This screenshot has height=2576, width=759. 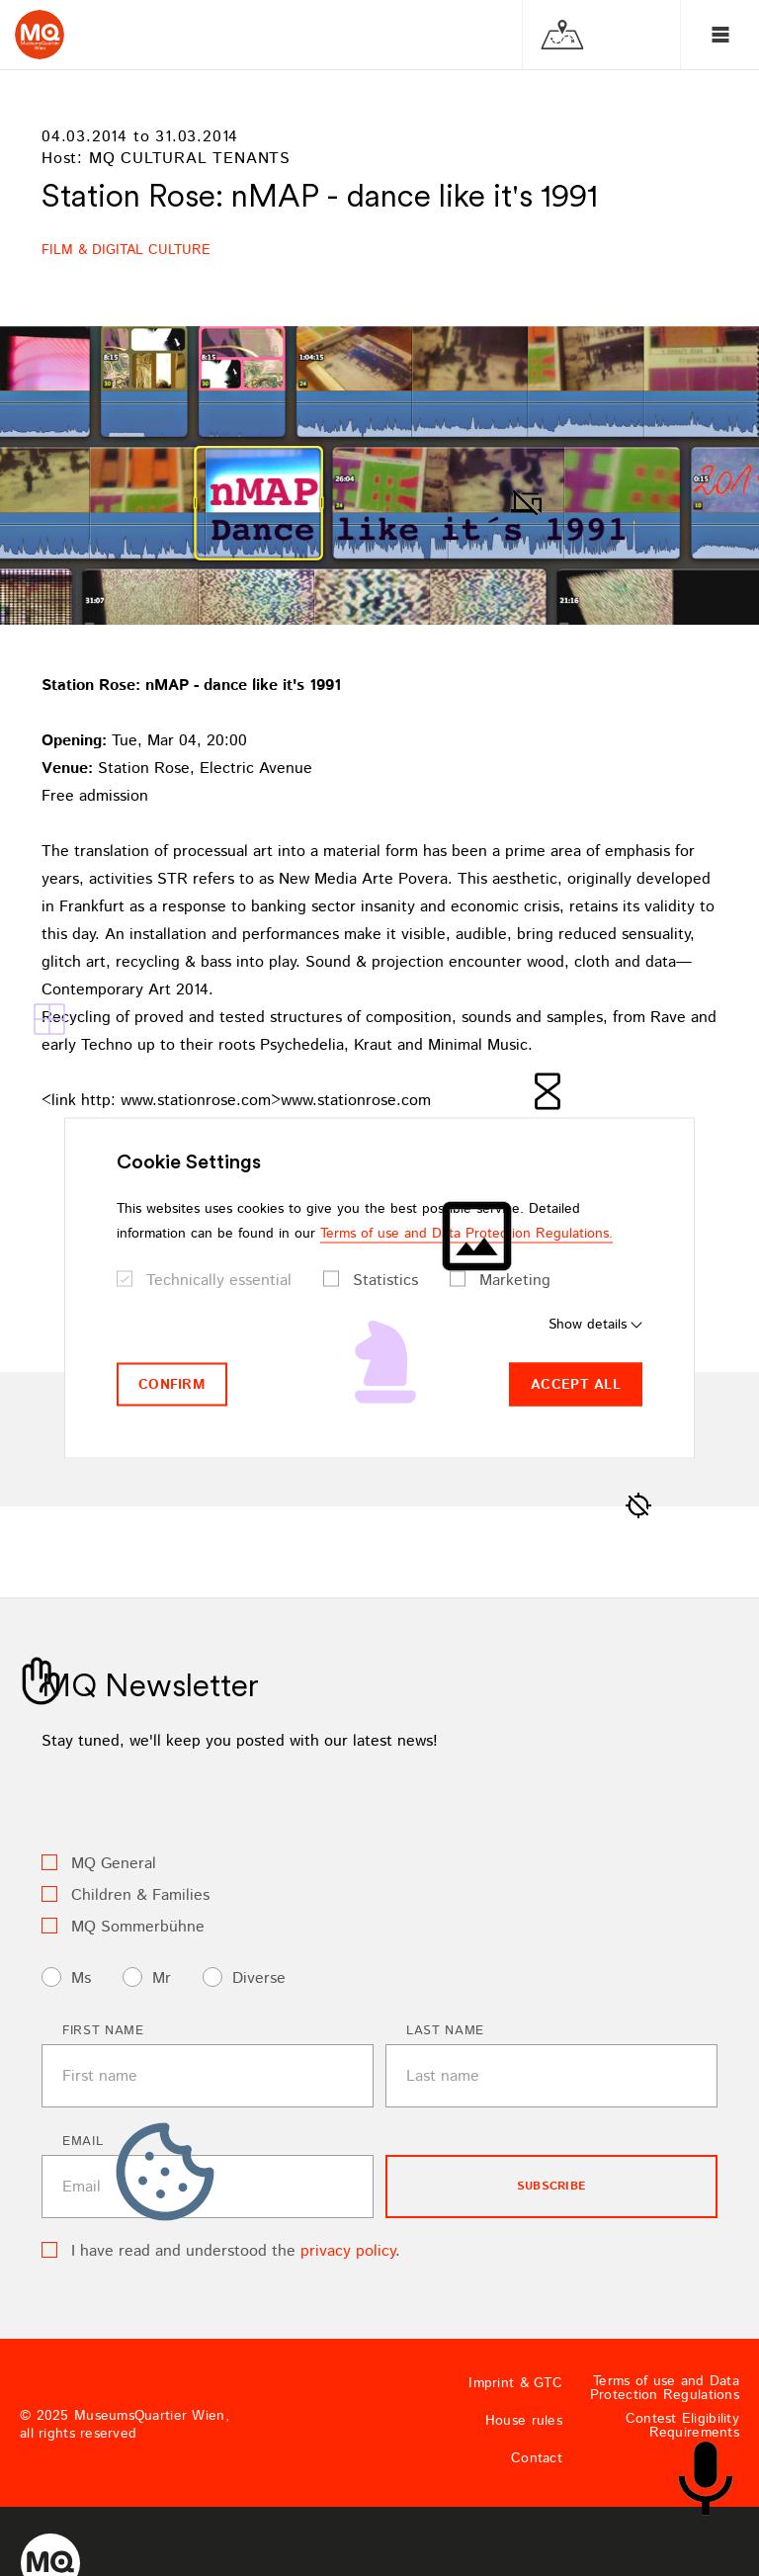 What do you see at coordinates (706, 2476) in the screenshot?
I see `tap to use voice input` at bounding box center [706, 2476].